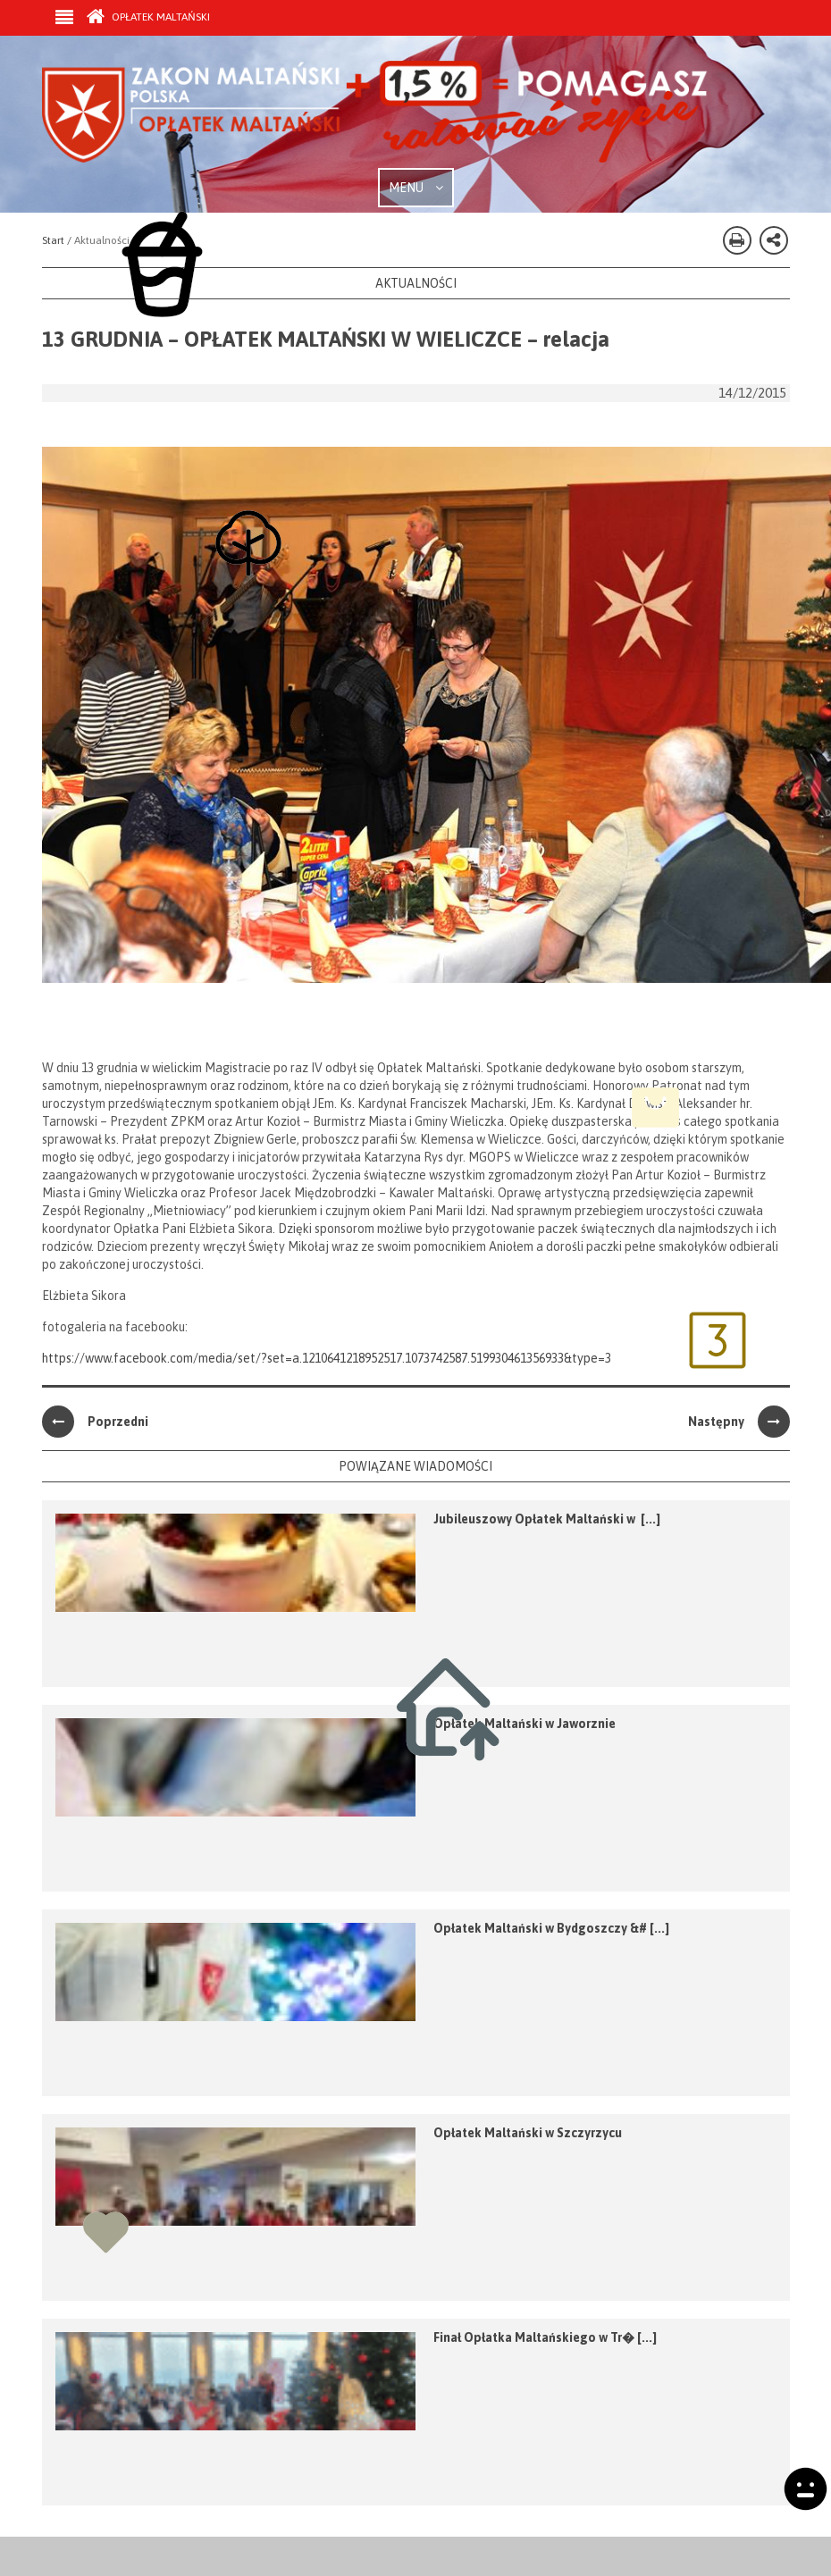 The width and height of the screenshot is (831, 2576). What do you see at coordinates (445, 1707) in the screenshot?
I see `navigate up to home directory` at bounding box center [445, 1707].